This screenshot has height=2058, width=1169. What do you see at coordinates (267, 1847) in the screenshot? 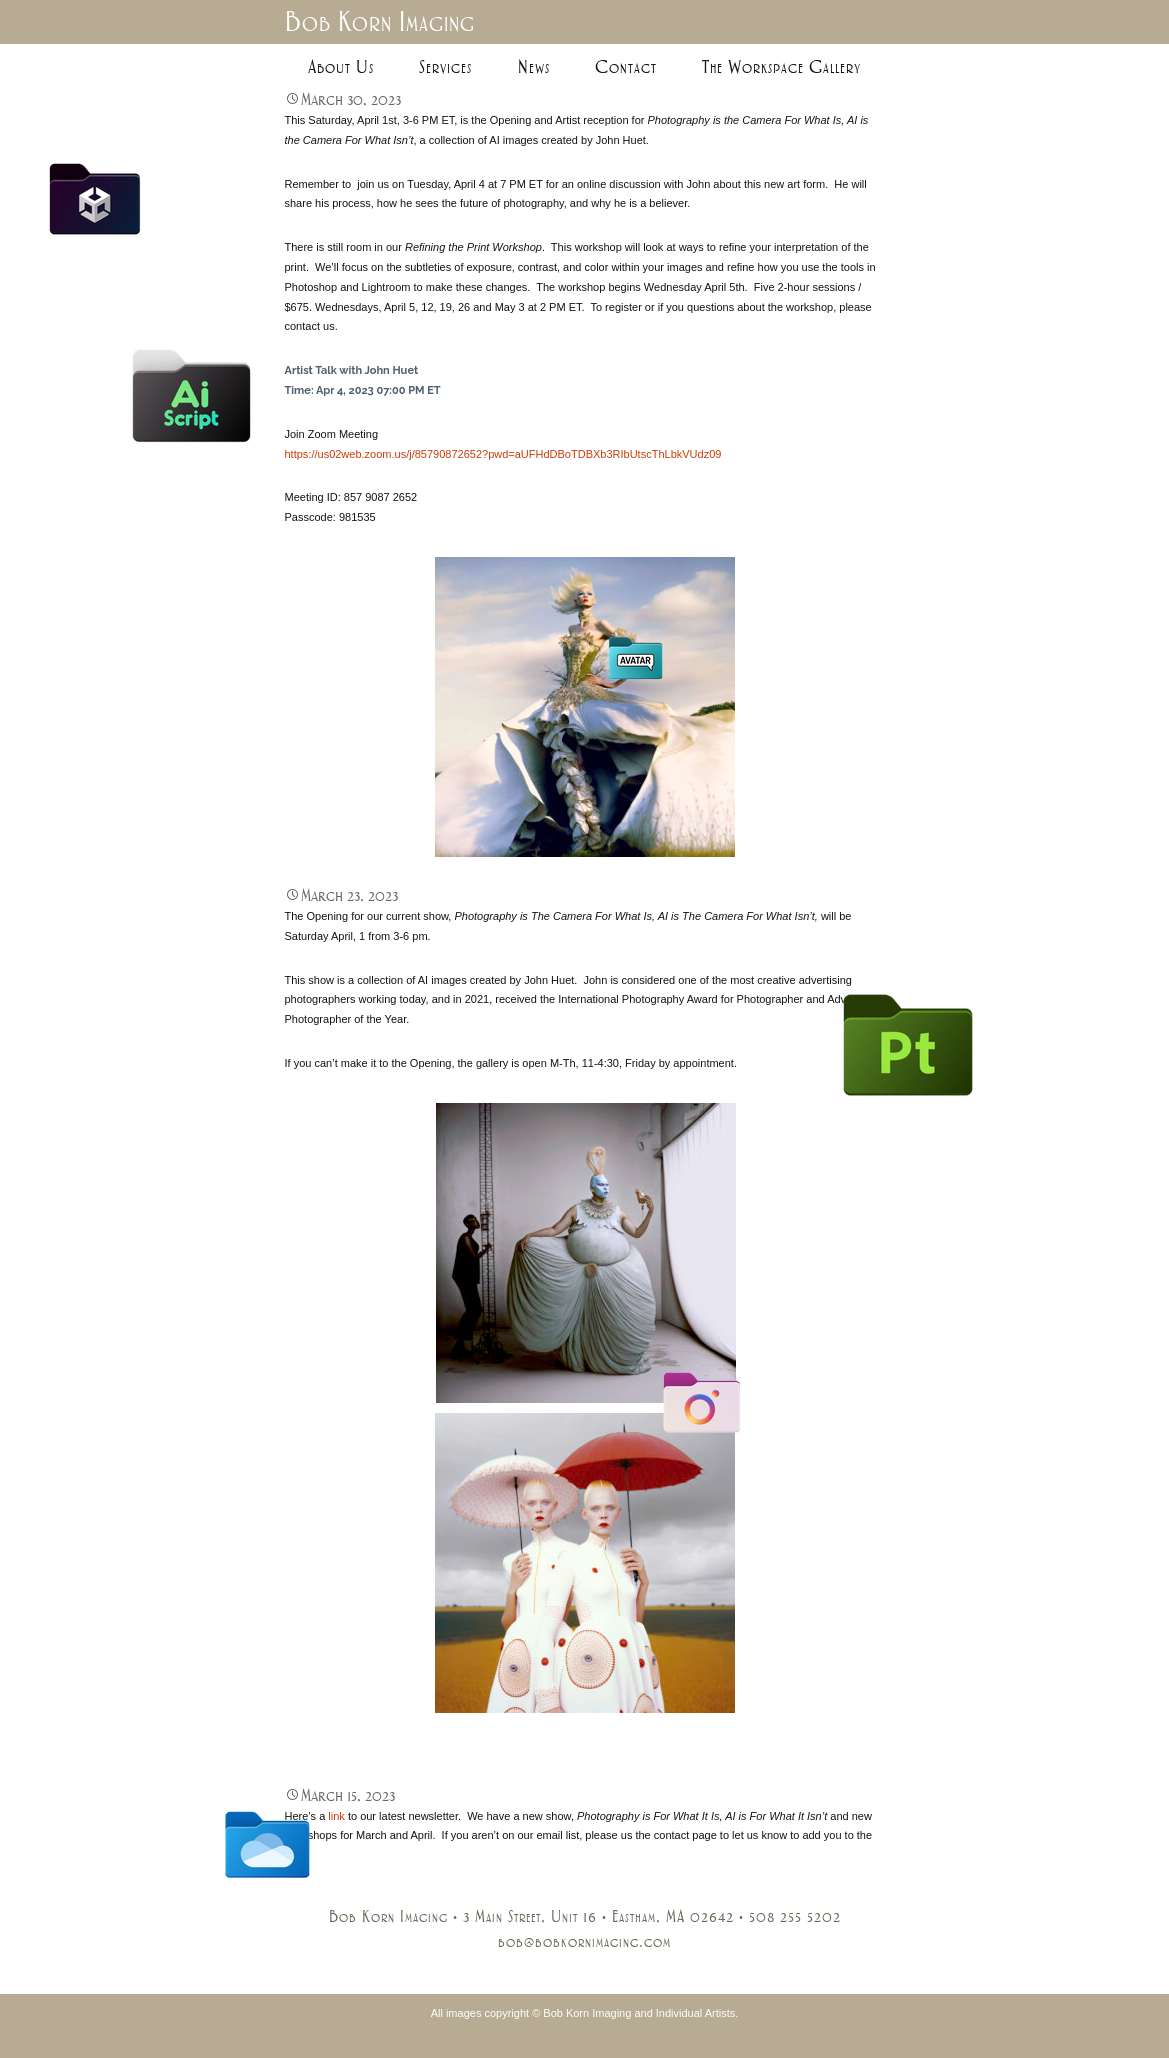
I see `open OneDrive synced folder` at bounding box center [267, 1847].